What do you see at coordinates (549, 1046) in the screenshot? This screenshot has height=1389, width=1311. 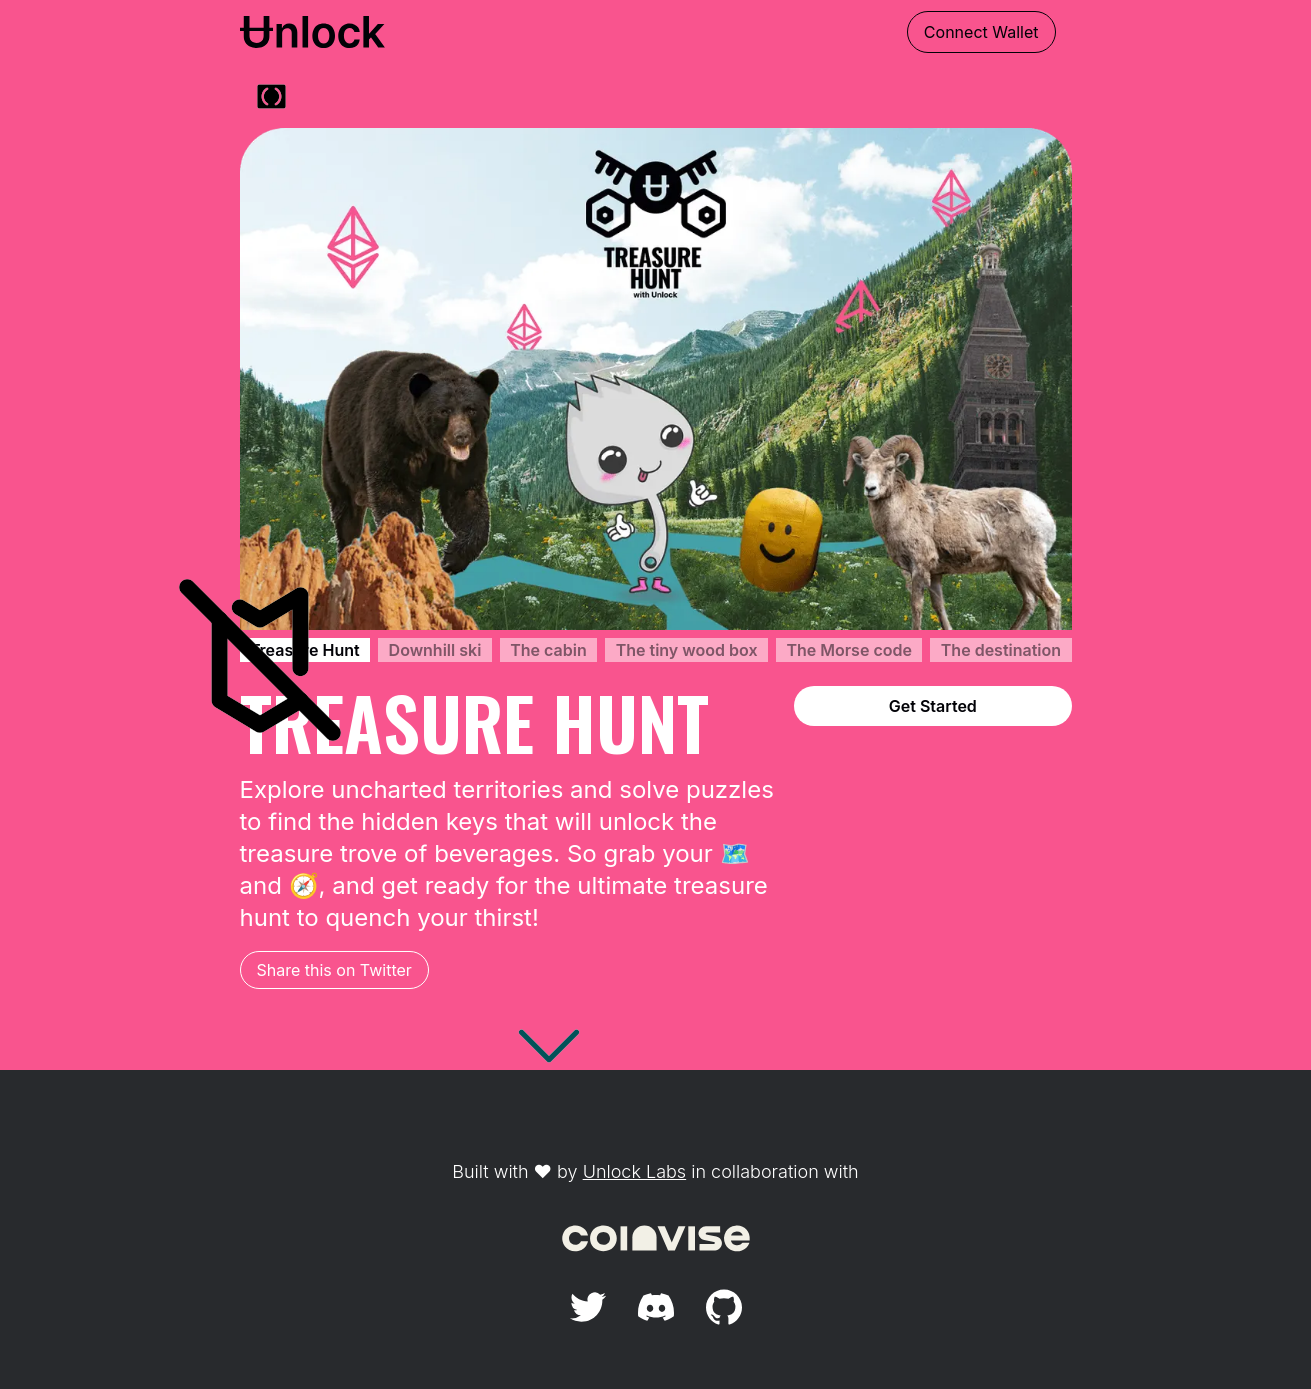 I see `expand a dropdown menu or section` at bounding box center [549, 1046].